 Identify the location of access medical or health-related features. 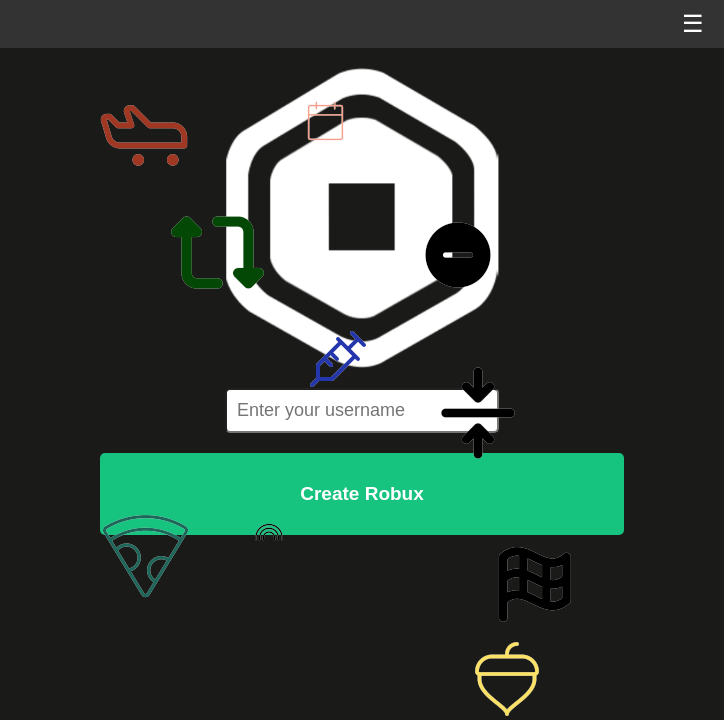
(338, 359).